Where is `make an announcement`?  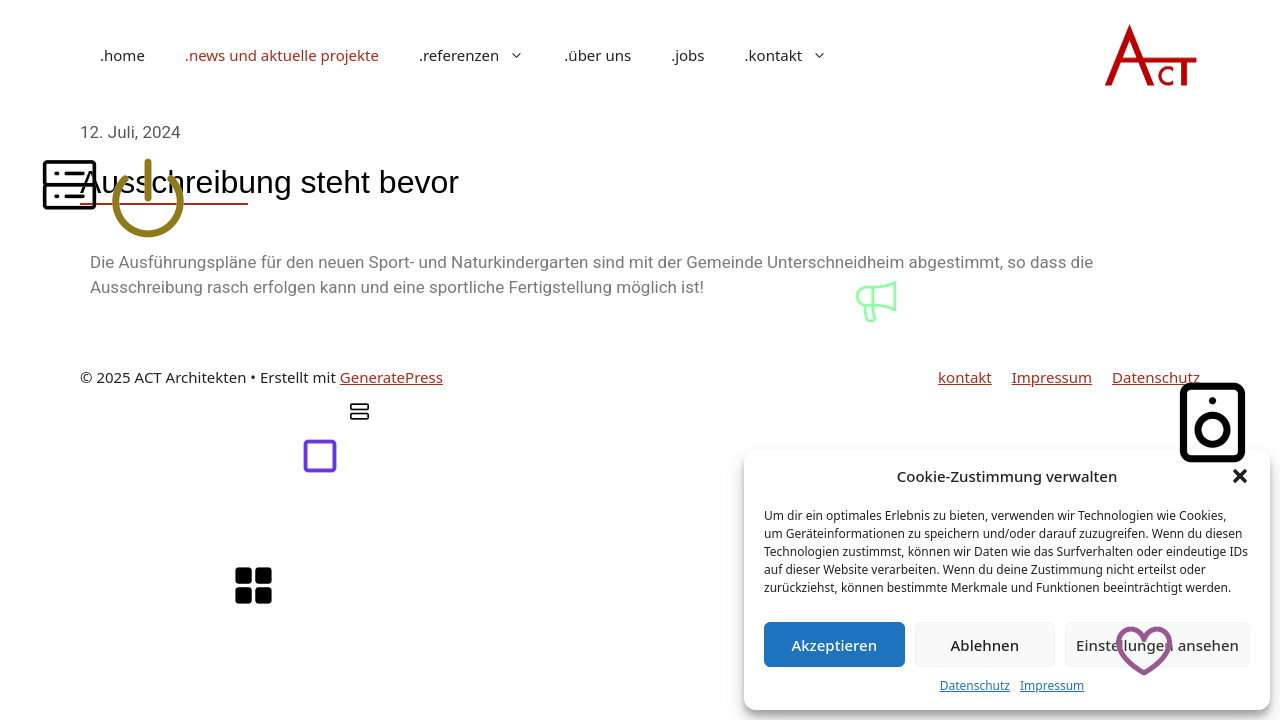 make an announcement is located at coordinates (877, 302).